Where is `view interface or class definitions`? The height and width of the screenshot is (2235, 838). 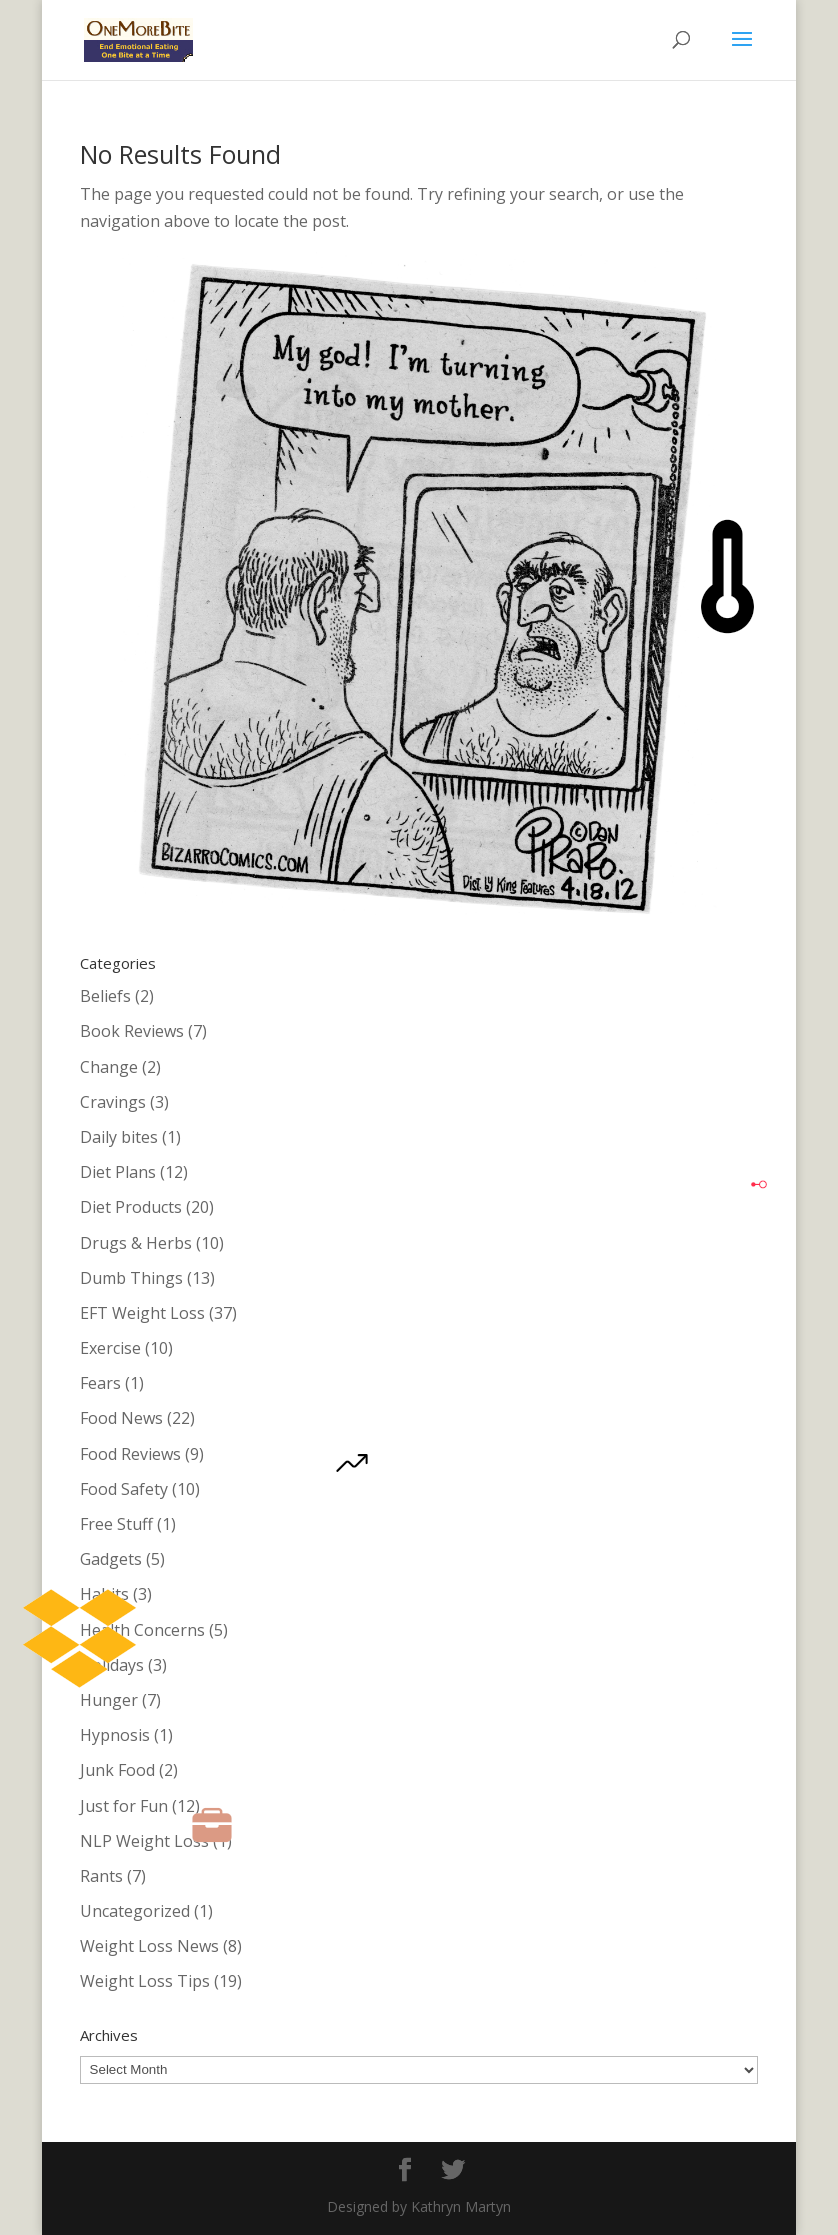
view interface or class definitions is located at coordinates (759, 1185).